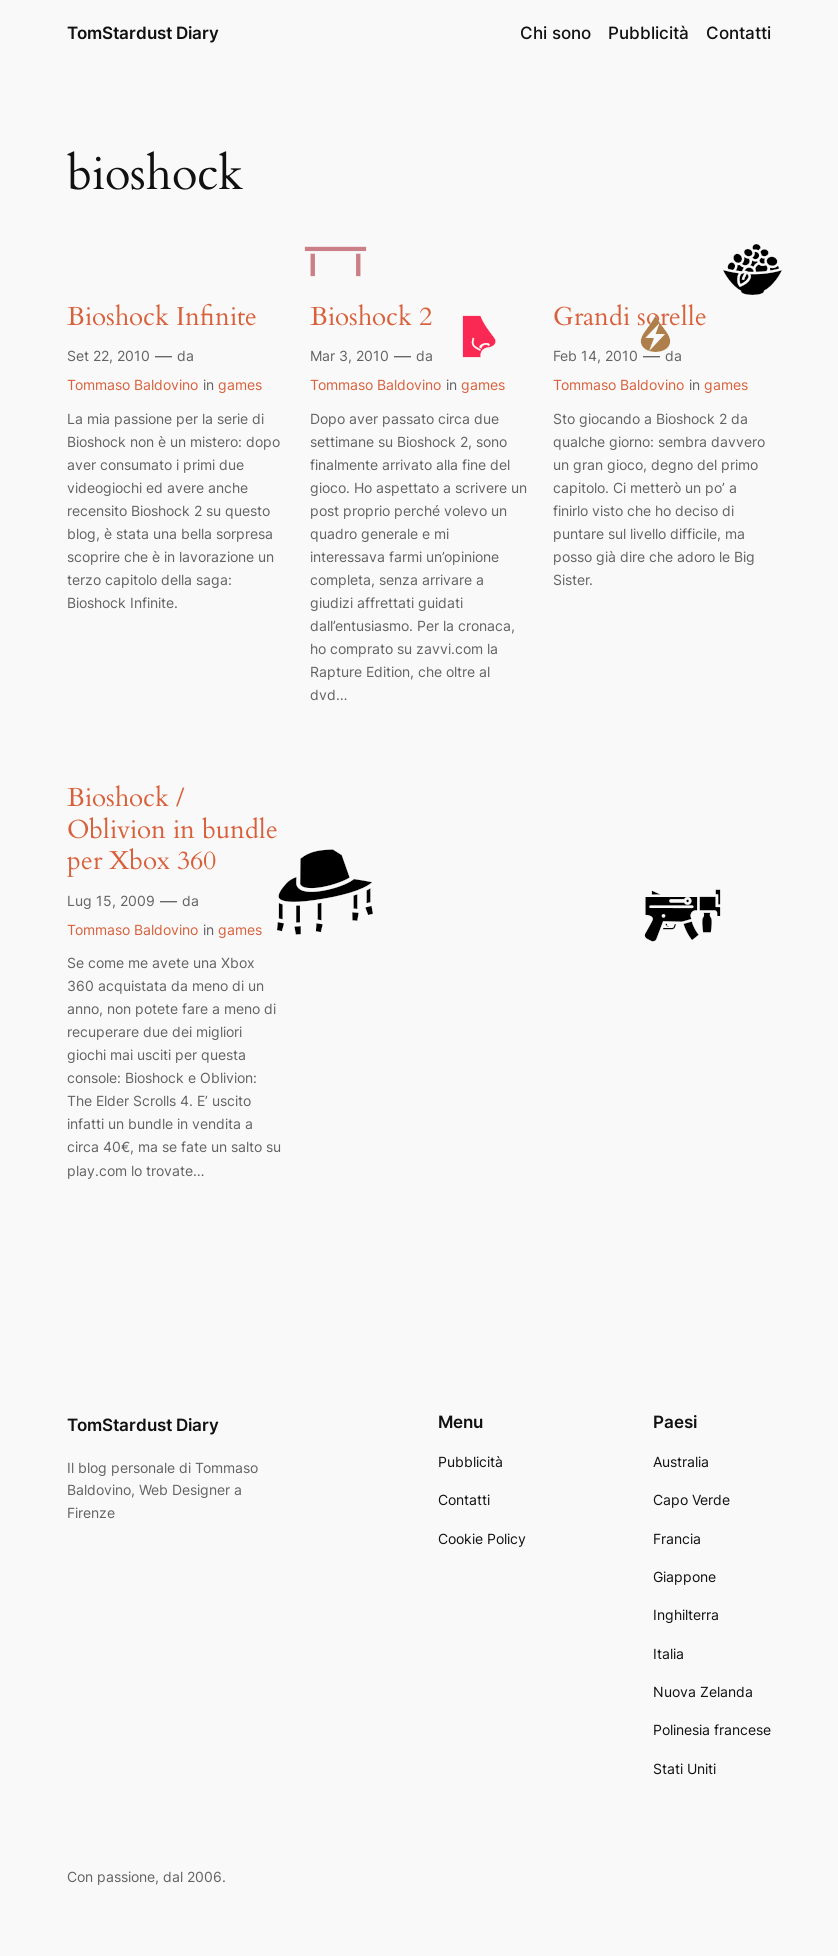 The image size is (838, 1956). I want to click on view or edit table data, so click(335, 245).